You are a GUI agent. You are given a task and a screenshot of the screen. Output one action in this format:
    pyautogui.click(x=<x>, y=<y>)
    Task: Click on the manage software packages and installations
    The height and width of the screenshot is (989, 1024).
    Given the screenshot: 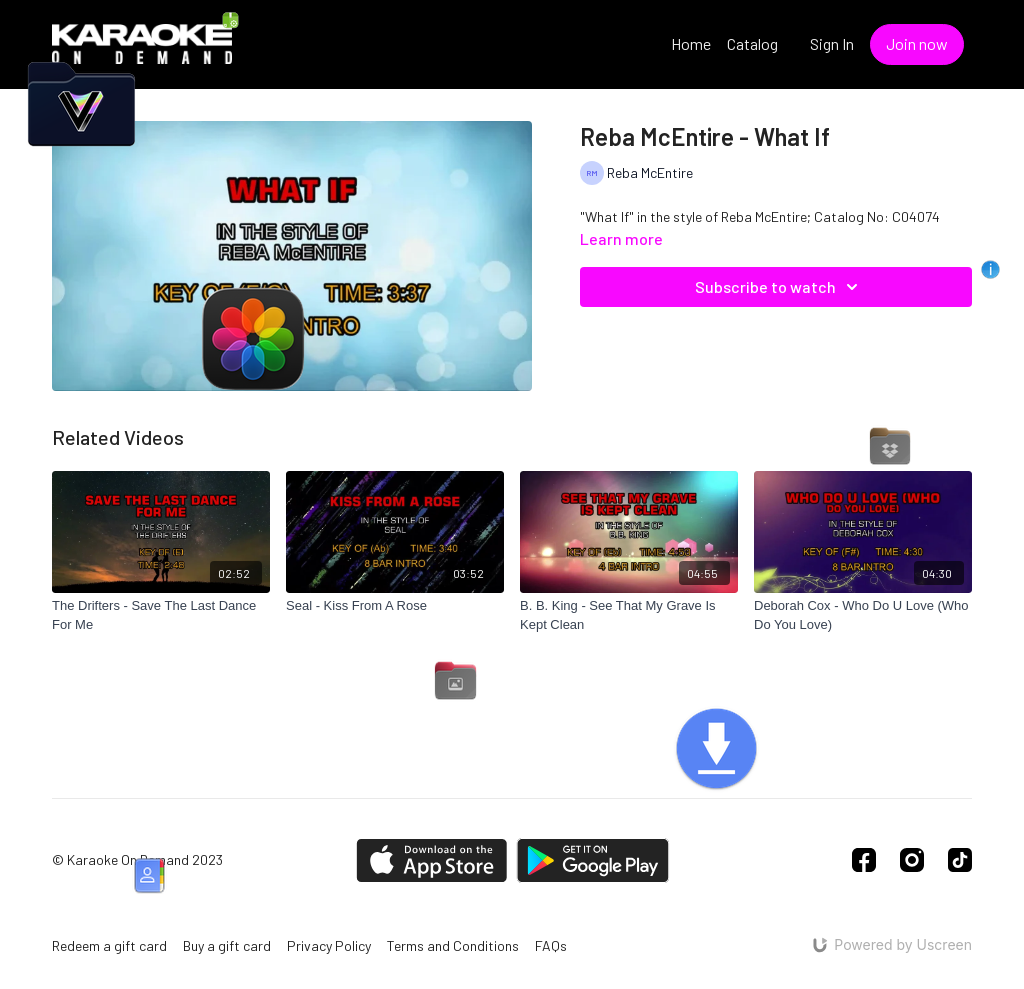 What is the action you would take?
    pyautogui.click(x=230, y=20)
    